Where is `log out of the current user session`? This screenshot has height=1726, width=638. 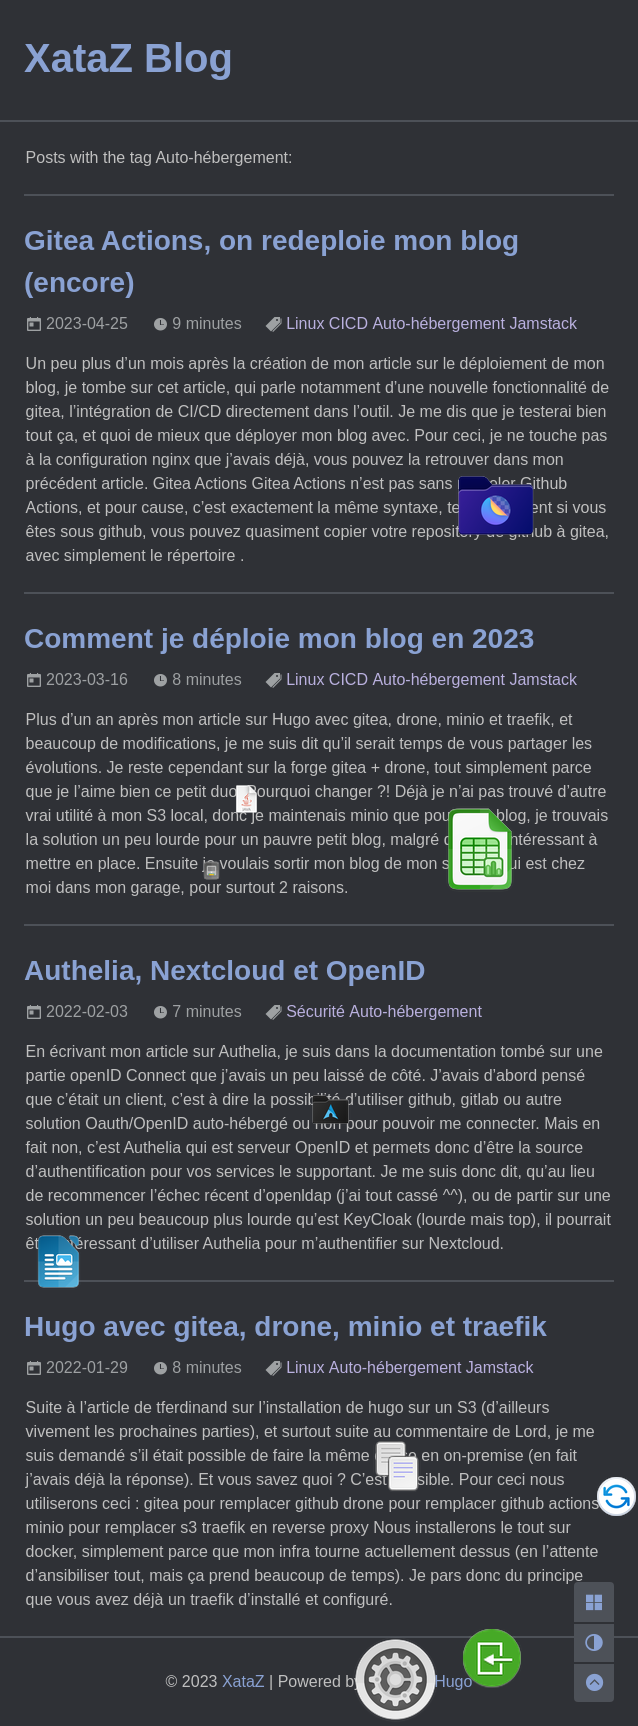 log out of the current user session is located at coordinates (492, 1658).